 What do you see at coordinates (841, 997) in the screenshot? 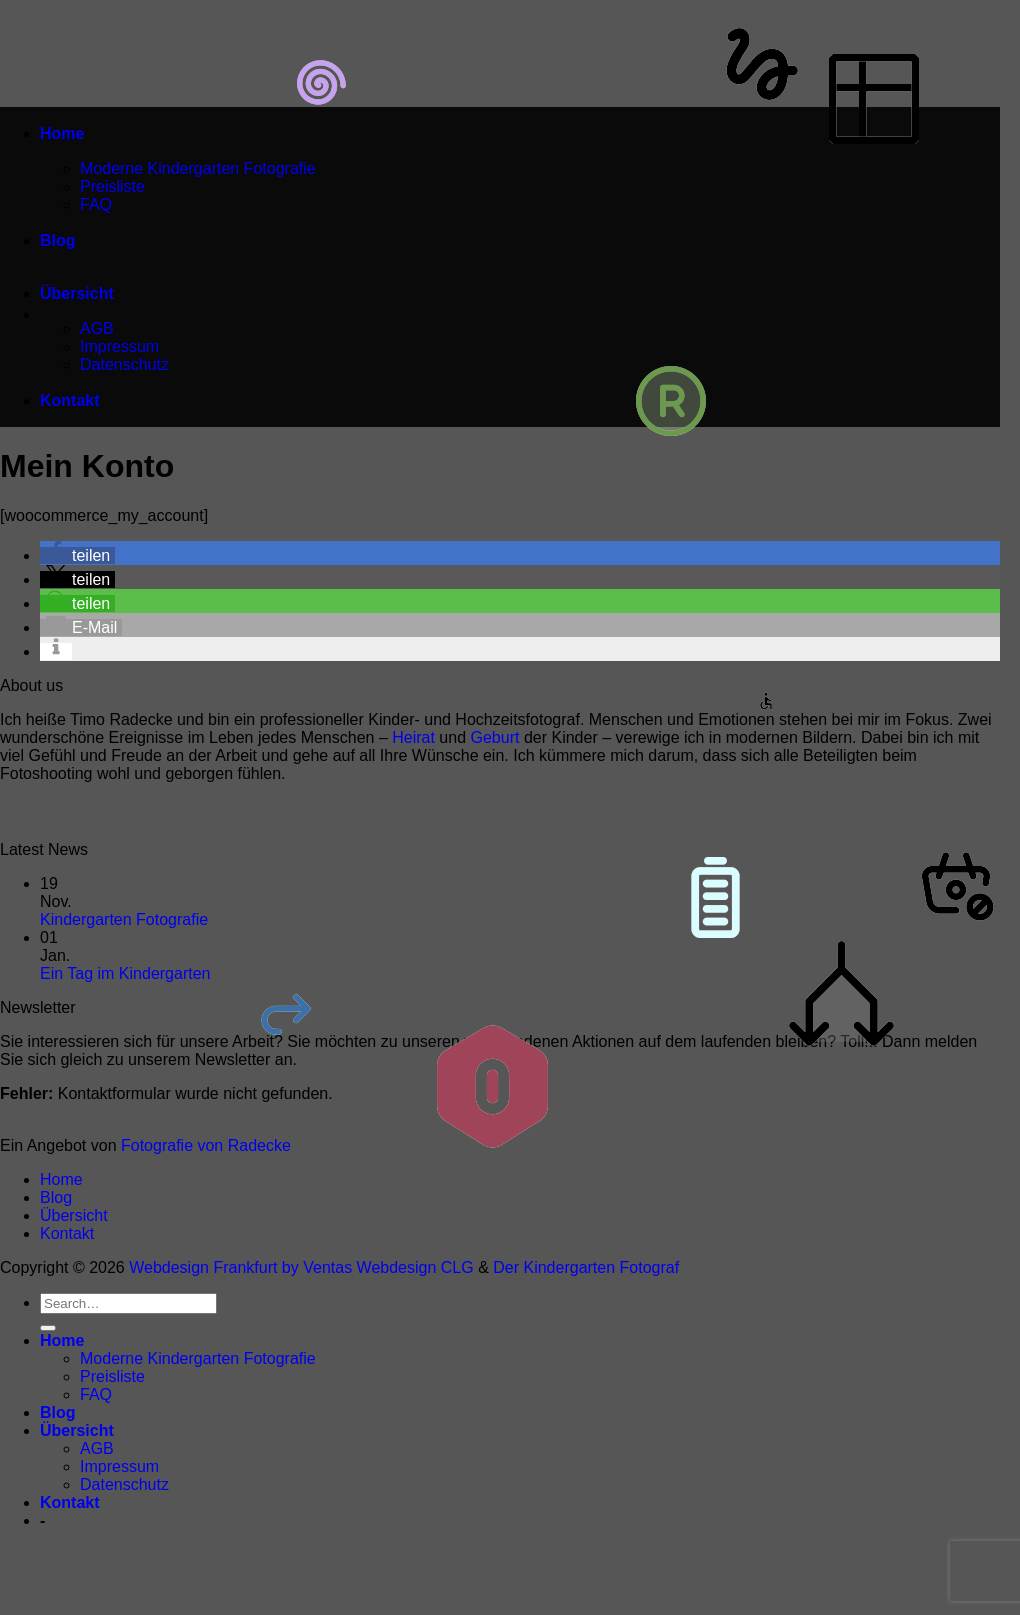
I see `split content into multiple paths` at bounding box center [841, 997].